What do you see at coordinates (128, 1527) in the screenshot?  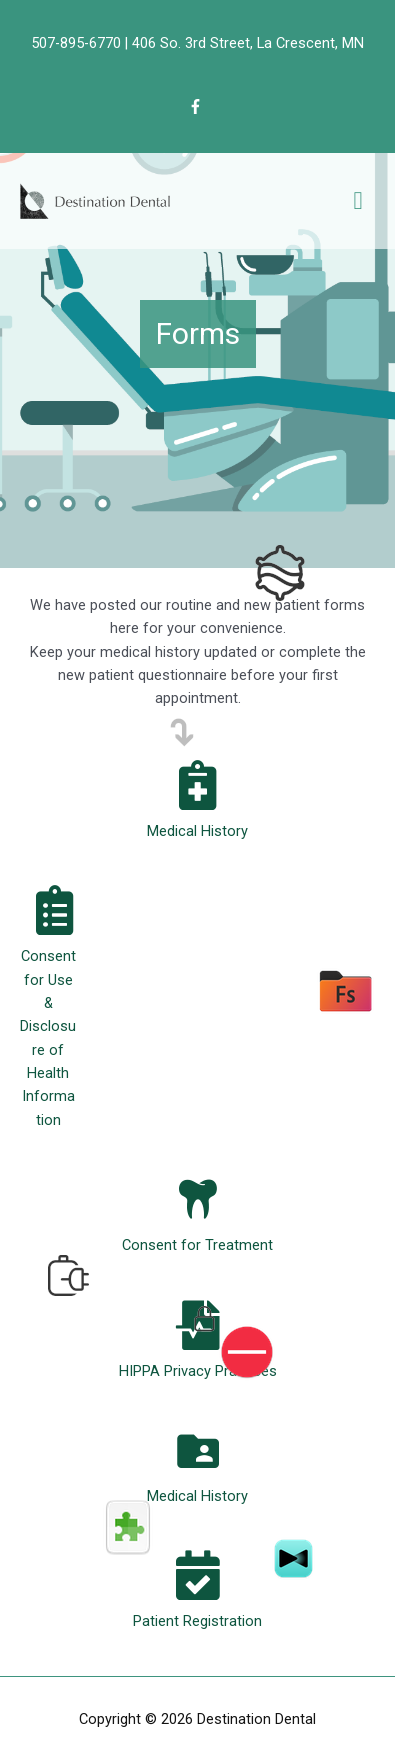 I see `an add-on or plugin file type` at bounding box center [128, 1527].